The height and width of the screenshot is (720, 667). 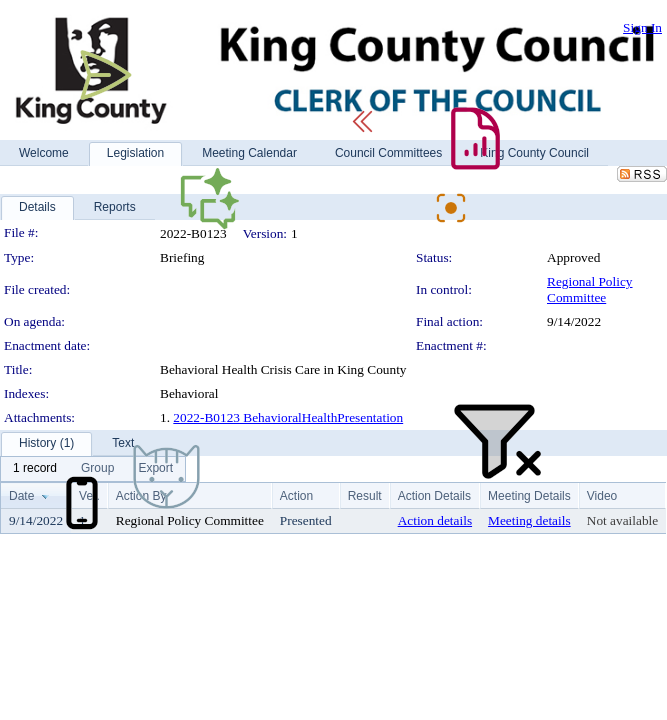 I want to click on clear all active filters, so click(x=494, y=438).